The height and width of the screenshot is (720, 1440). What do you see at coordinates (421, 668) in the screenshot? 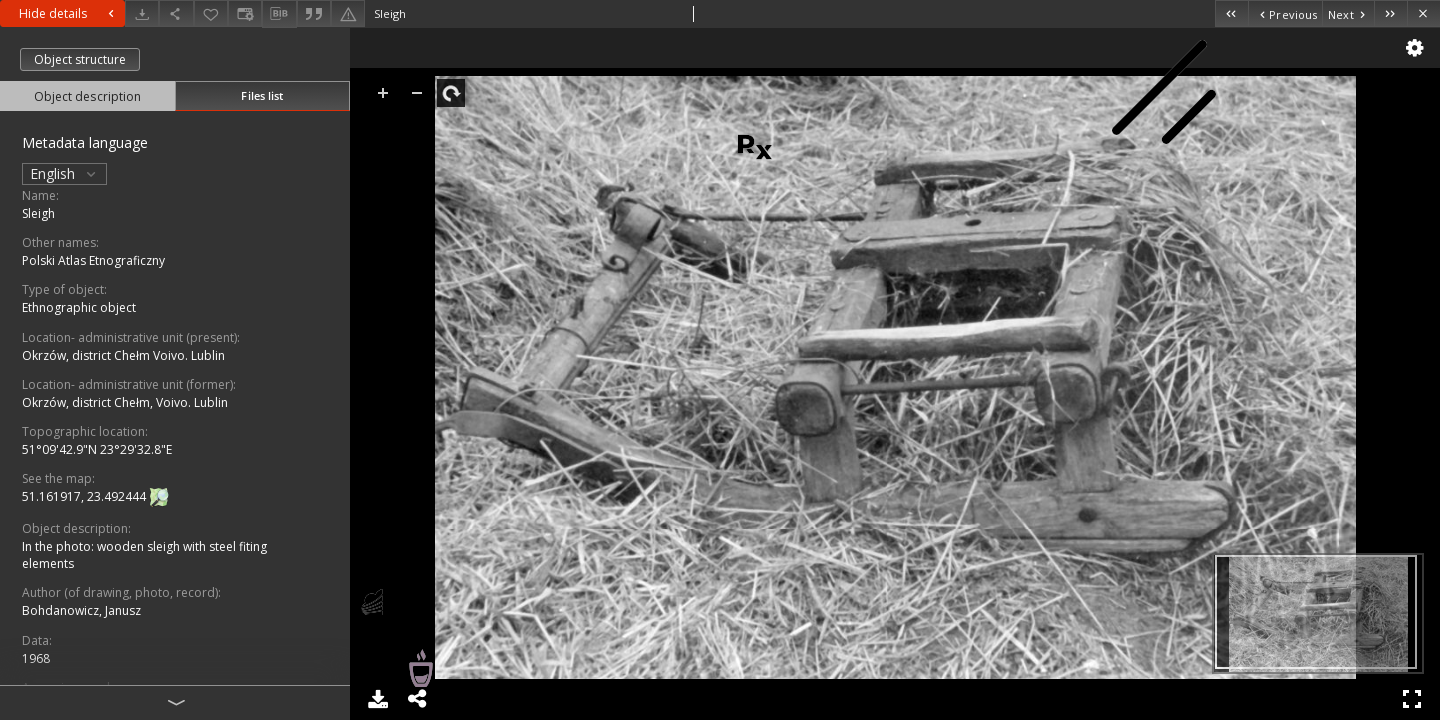
I see `mocha javascript testing framework logo` at bounding box center [421, 668].